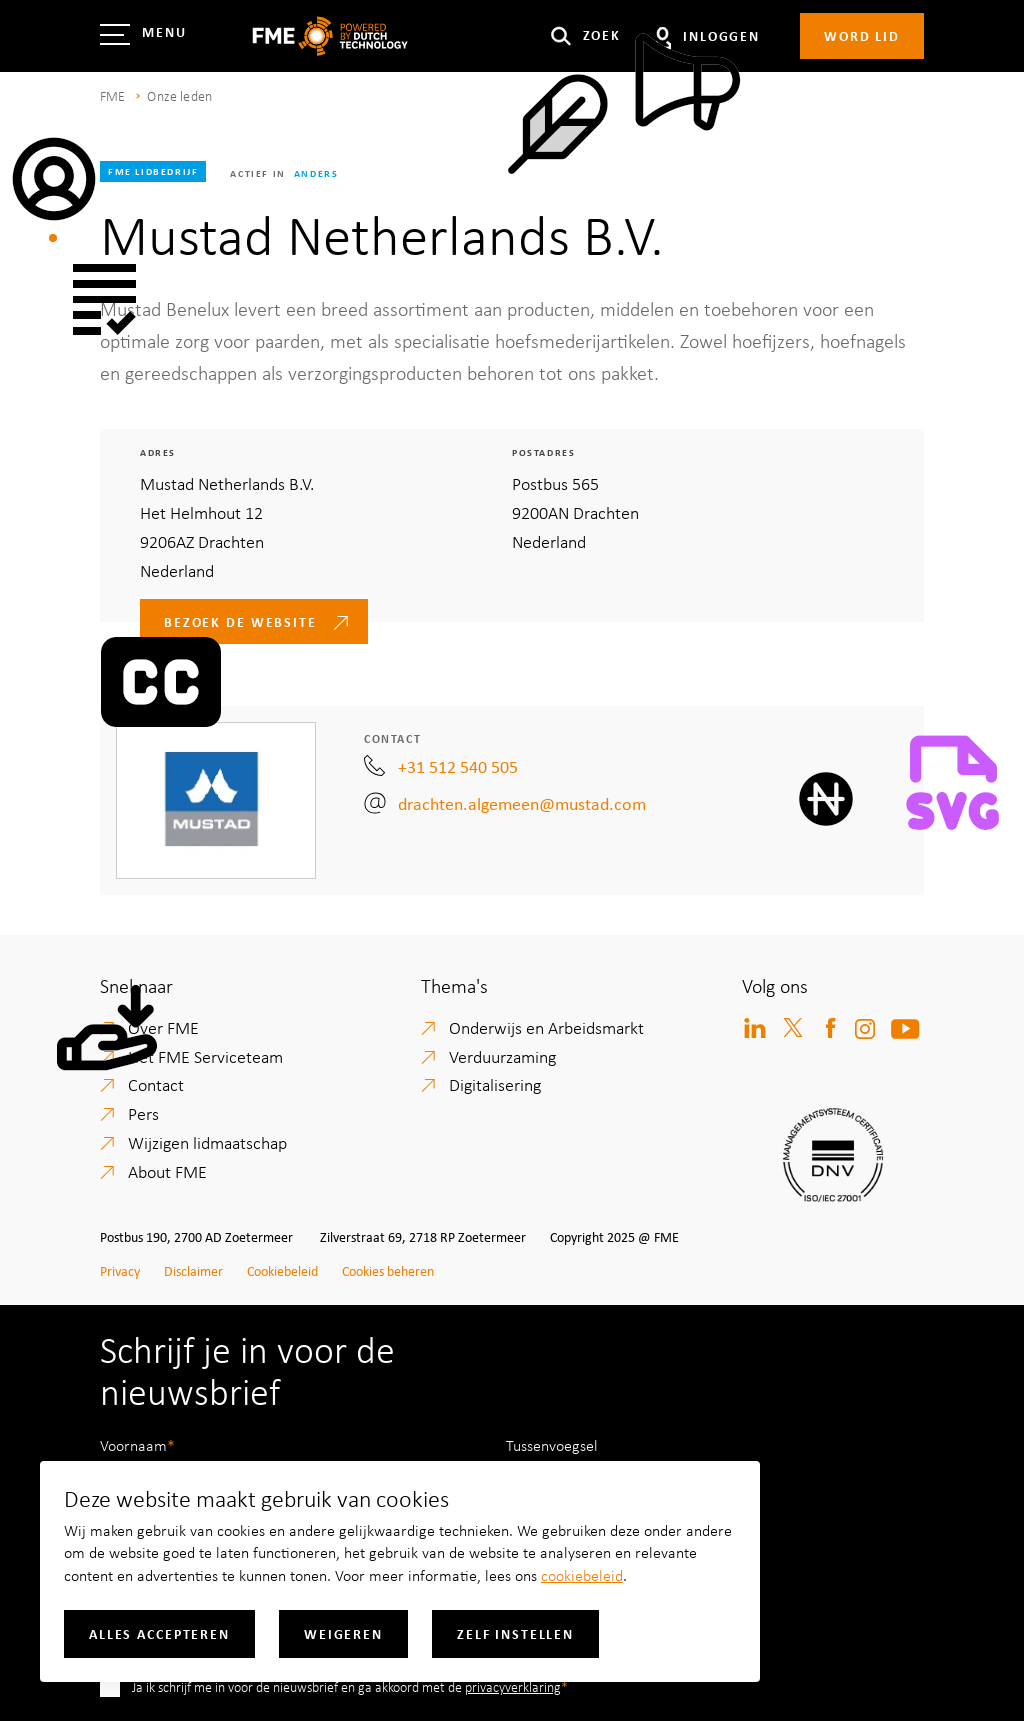 Image resolution: width=1024 pixels, height=1722 pixels. Describe the element at coordinates (953, 786) in the screenshot. I see `open an SVG file` at that location.